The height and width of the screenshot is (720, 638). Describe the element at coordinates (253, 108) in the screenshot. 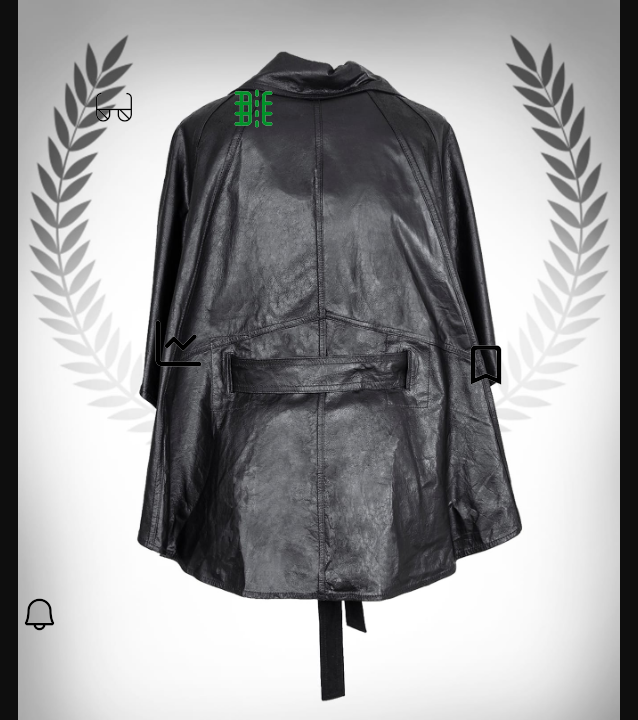

I see `split table into separate columns` at that location.